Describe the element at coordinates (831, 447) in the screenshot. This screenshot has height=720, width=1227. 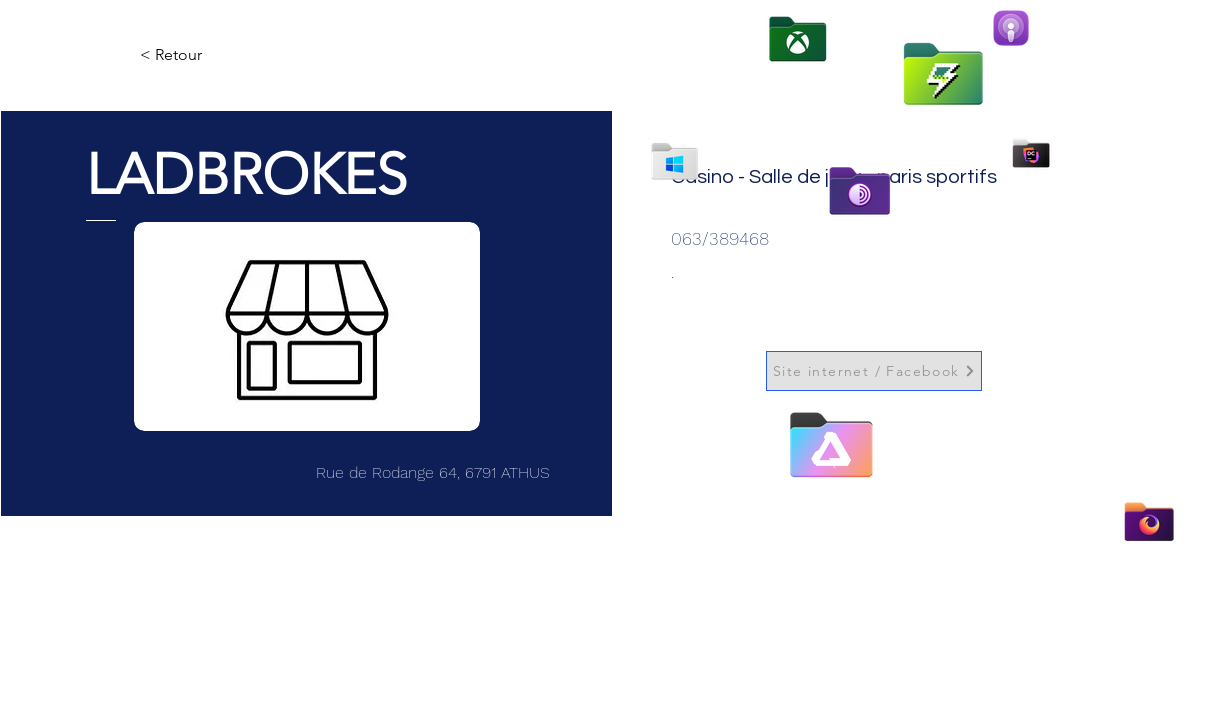
I see `open the Affinity app folder` at that location.